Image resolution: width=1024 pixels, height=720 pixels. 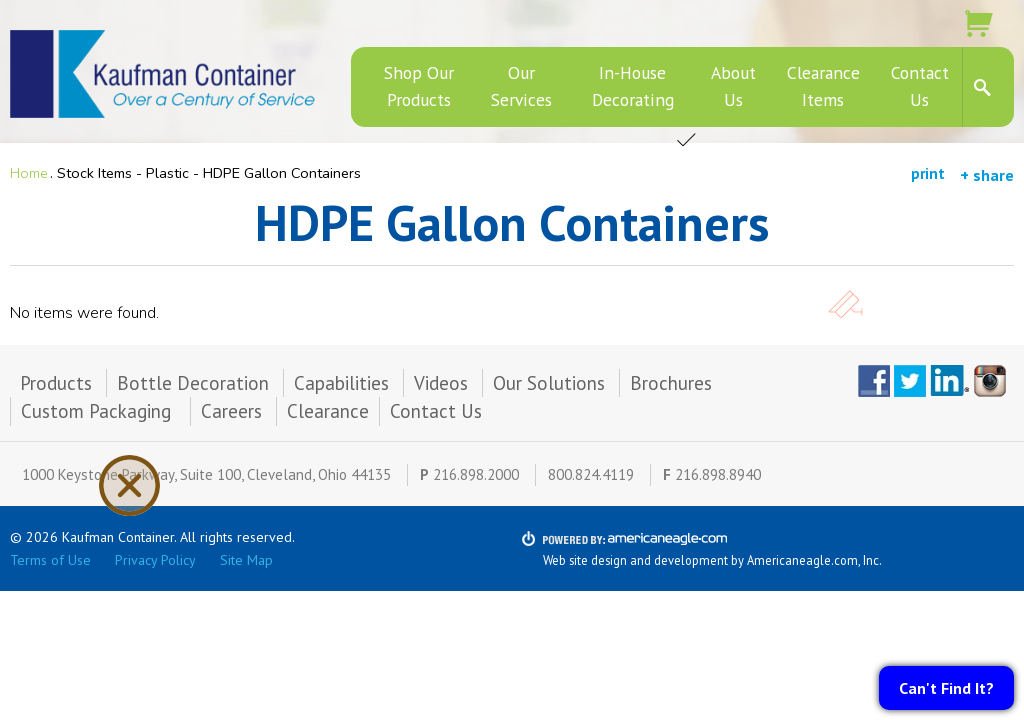 I want to click on confirm or complete an action, so click(x=686, y=139).